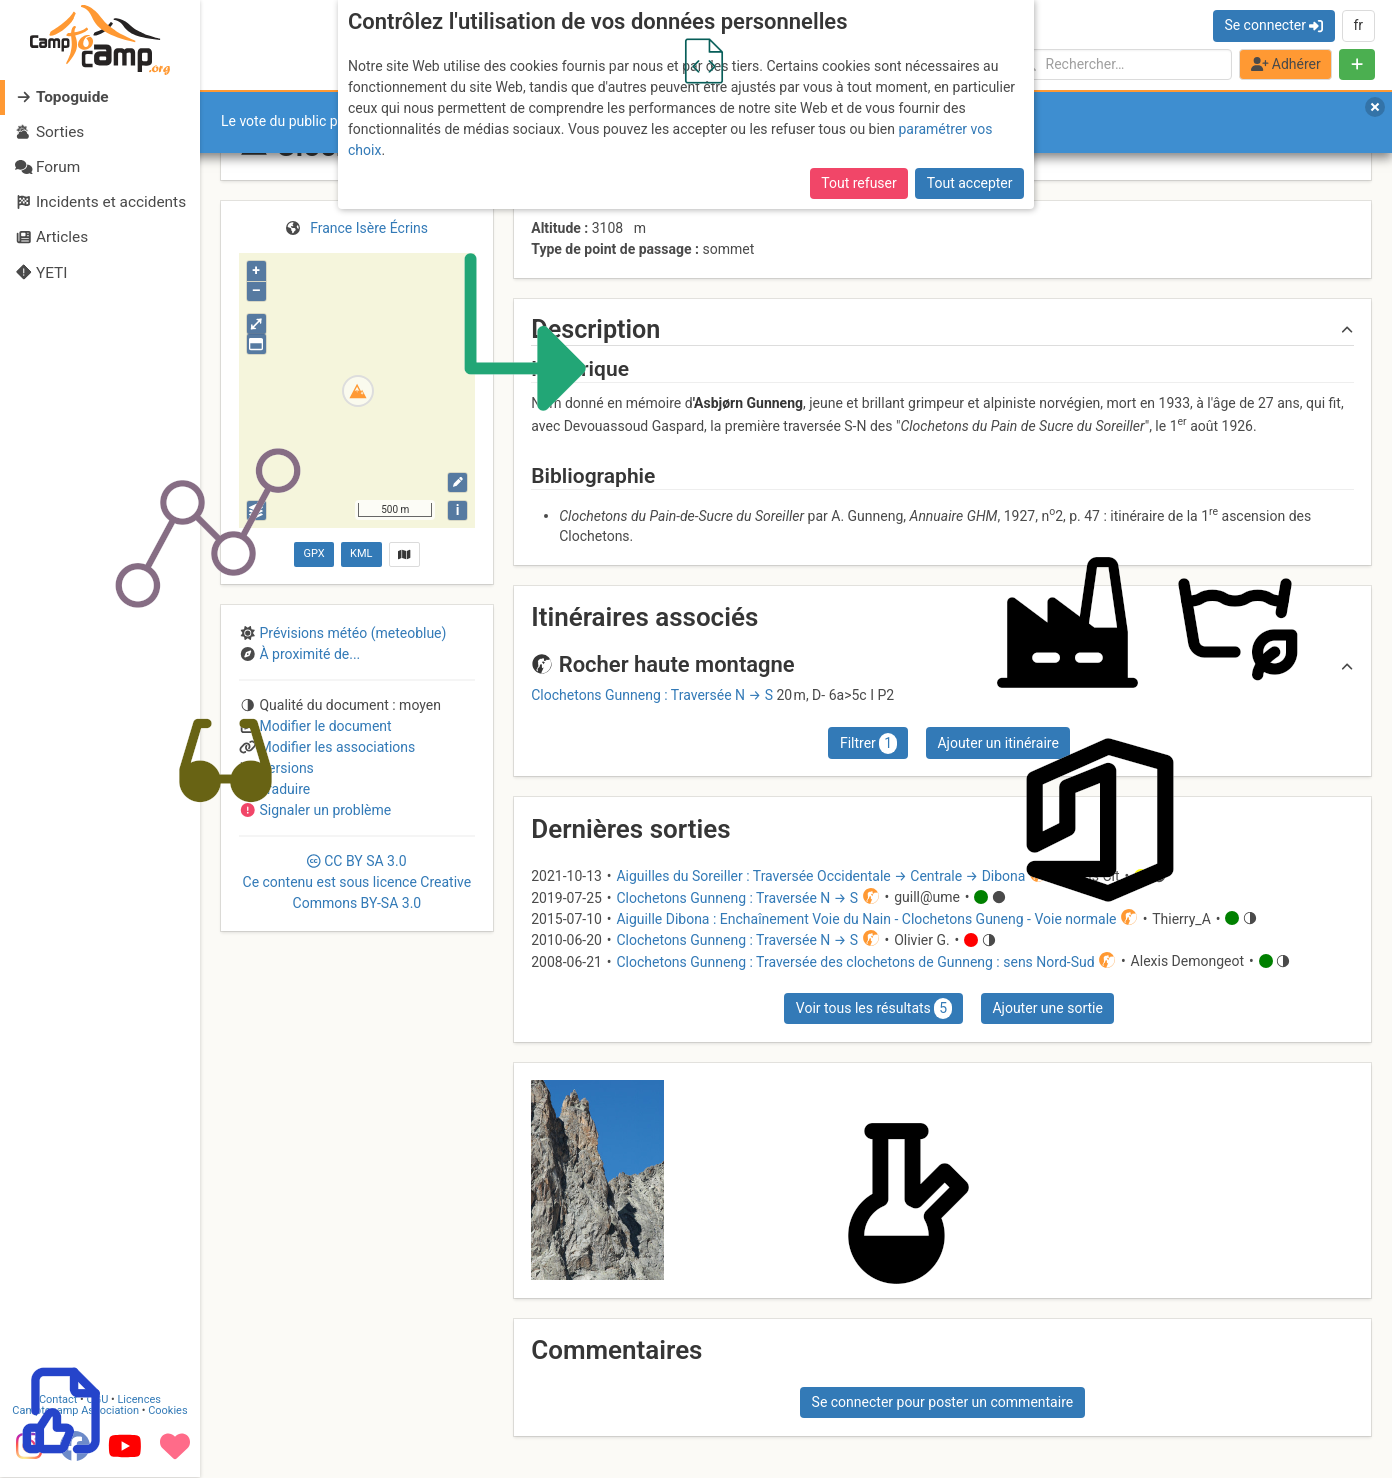  What do you see at coordinates (65, 1410) in the screenshot?
I see `like or approve a document` at bounding box center [65, 1410].